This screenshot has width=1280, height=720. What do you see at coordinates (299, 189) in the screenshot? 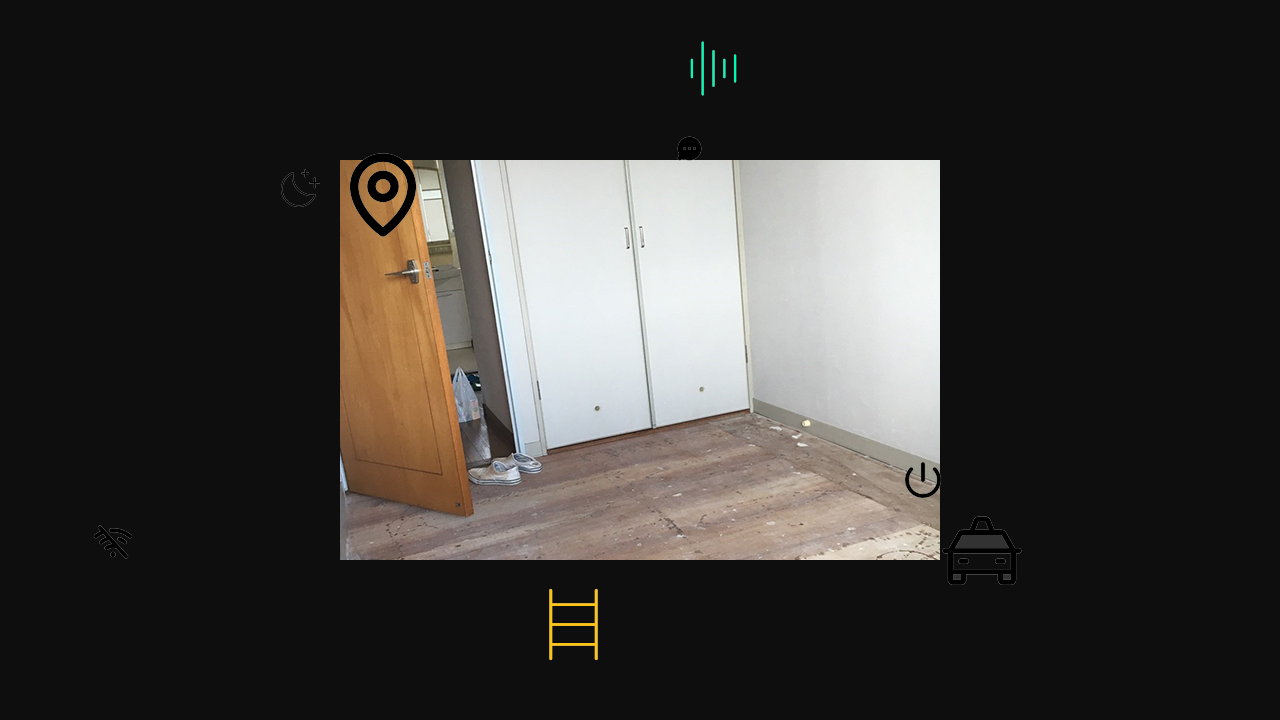
I see `enable dark mode or night theme` at bounding box center [299, 189].